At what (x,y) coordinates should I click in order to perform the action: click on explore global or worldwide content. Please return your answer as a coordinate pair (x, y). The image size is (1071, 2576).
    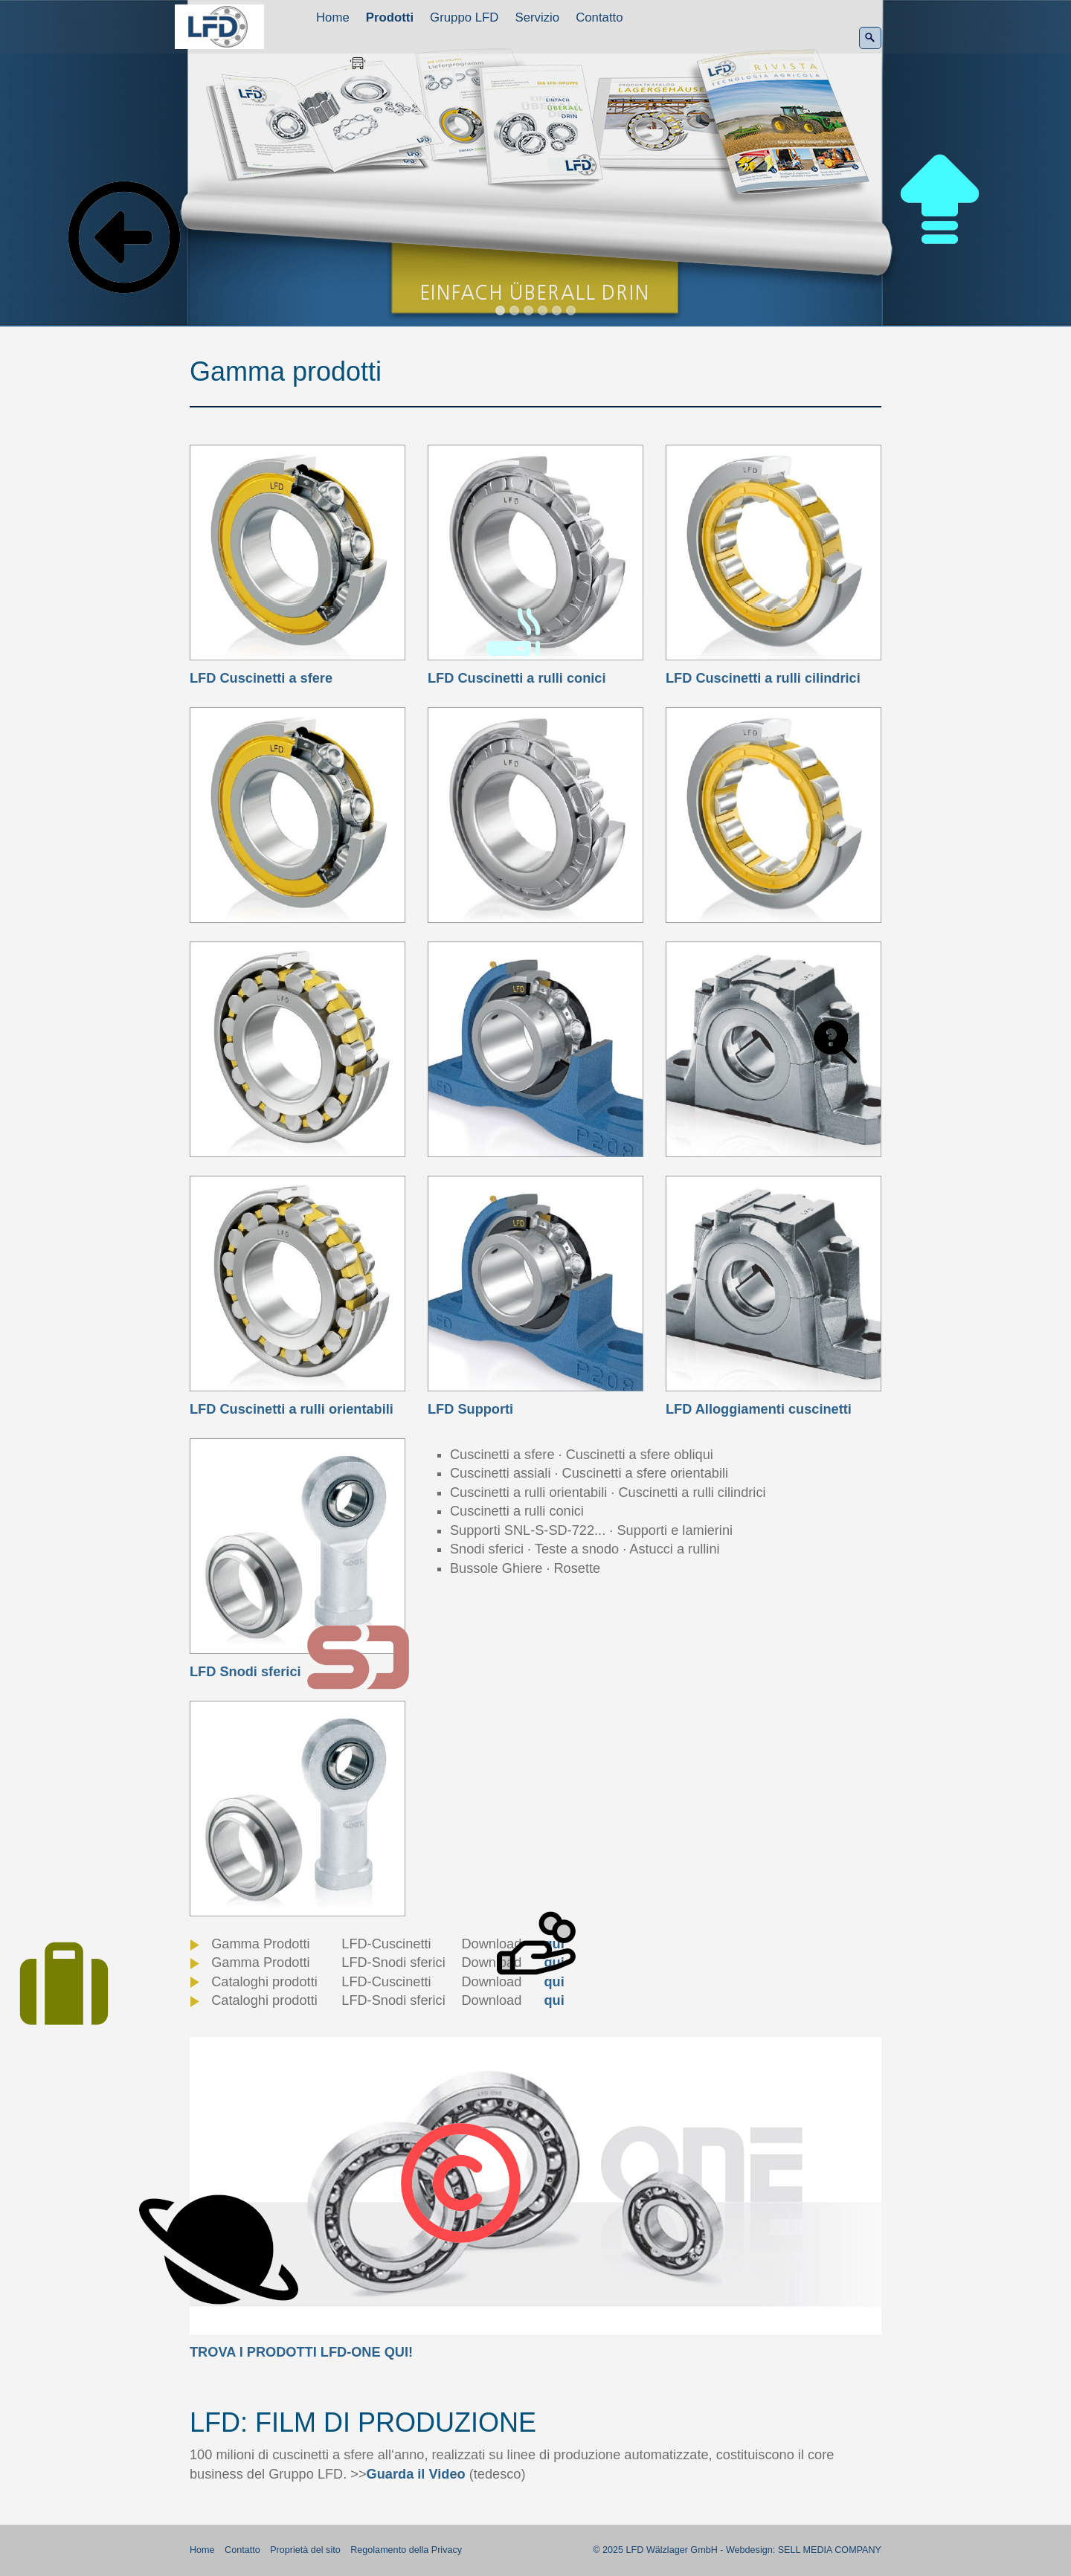
    Looking at the image, I should click on (219, 2250).